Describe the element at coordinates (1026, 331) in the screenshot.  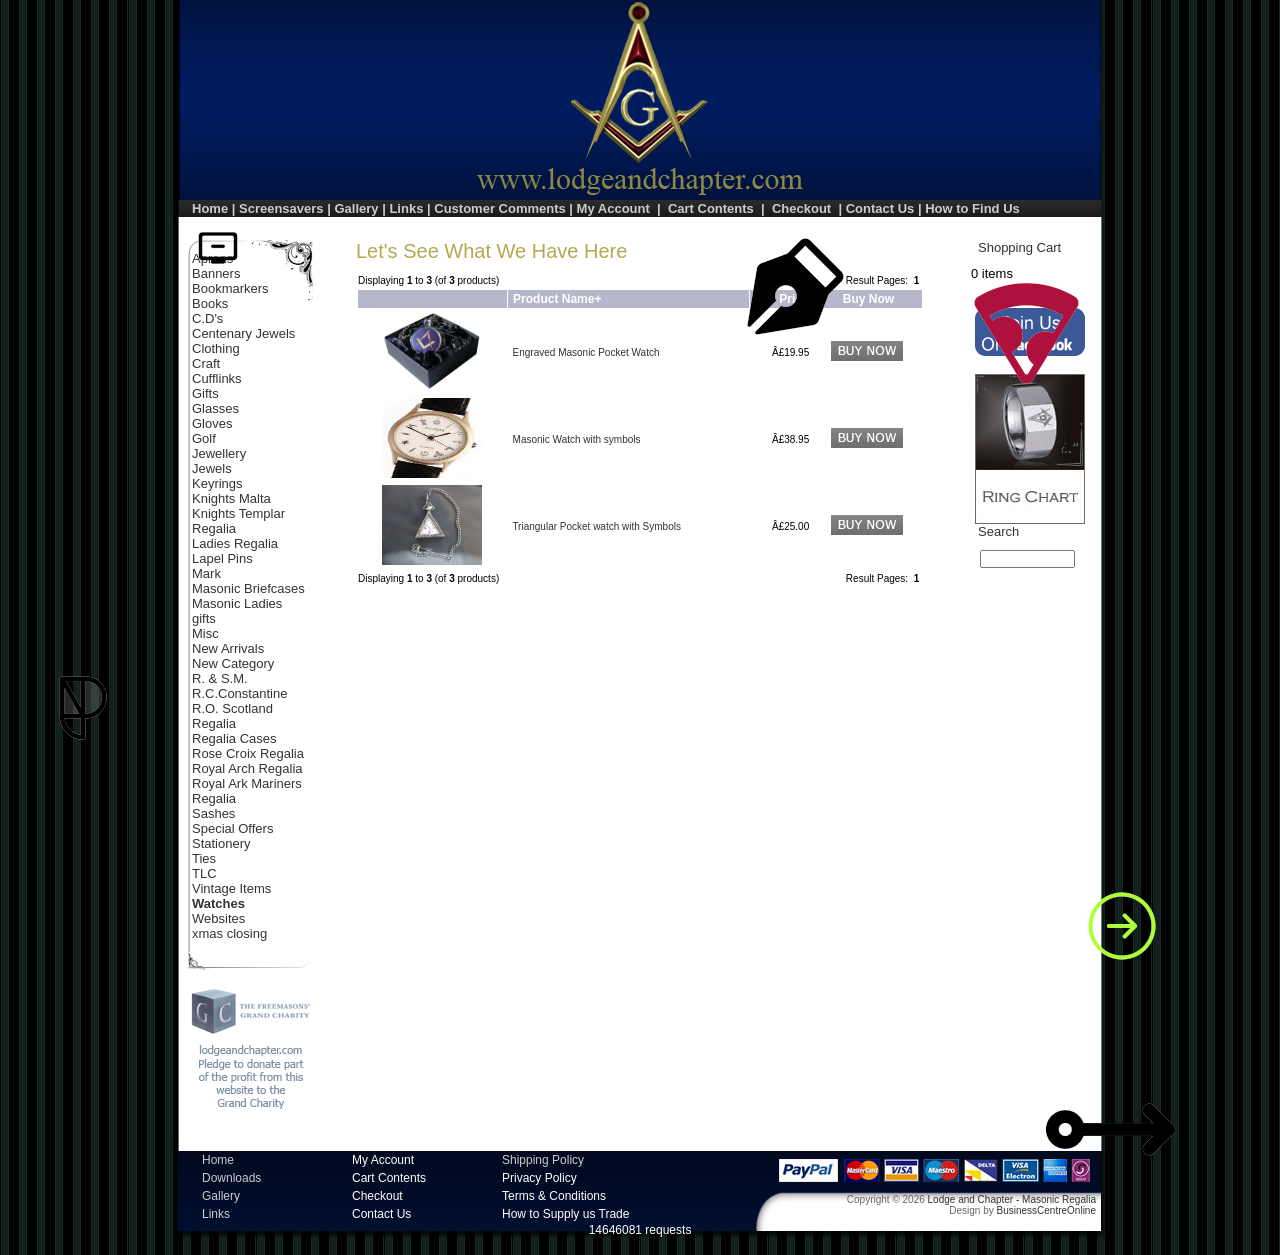
I see `order food or pizza delivery` at that location.